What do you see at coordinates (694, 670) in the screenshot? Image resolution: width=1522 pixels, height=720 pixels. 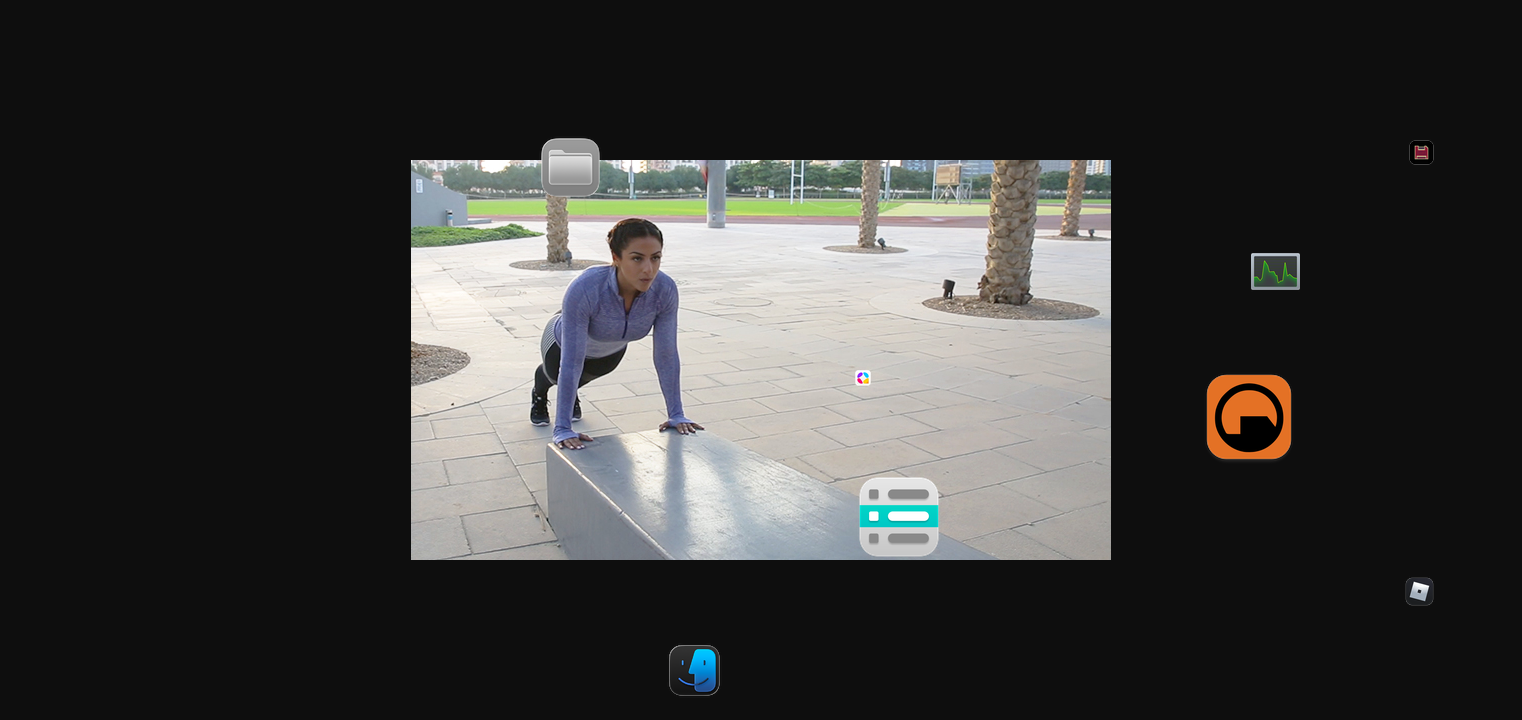 I see `open Finder to browse files and folders` at bounding box center [694, 670].